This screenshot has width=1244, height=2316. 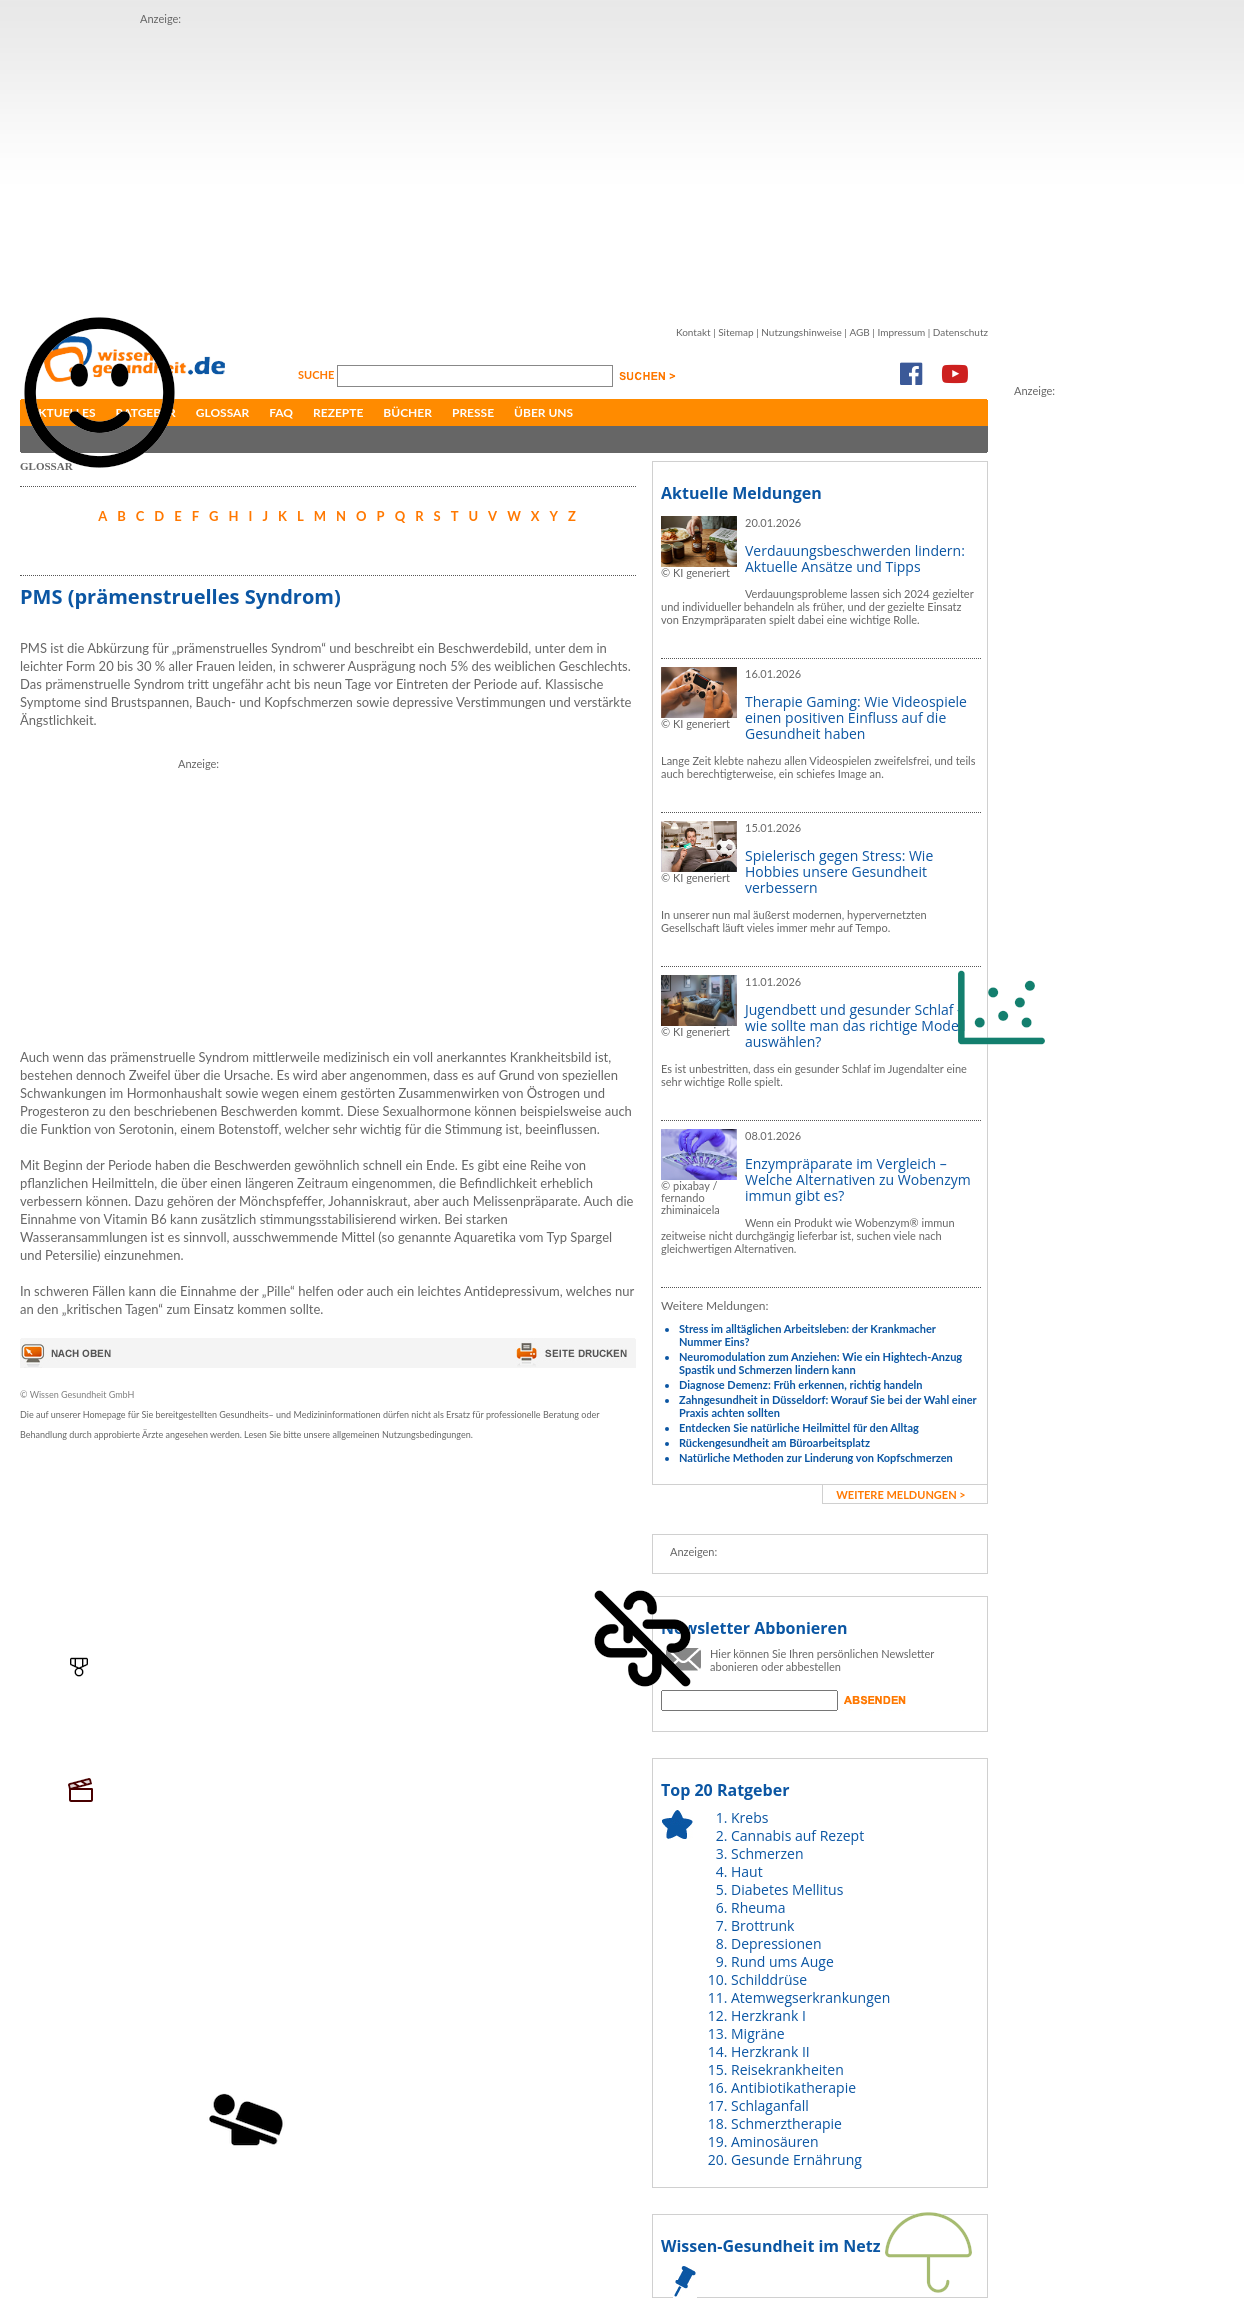 What do you see at coordinates (1001, 1007) in the screenshot?
I see `view scatter plot data` at bounding box center [1001, 1007].